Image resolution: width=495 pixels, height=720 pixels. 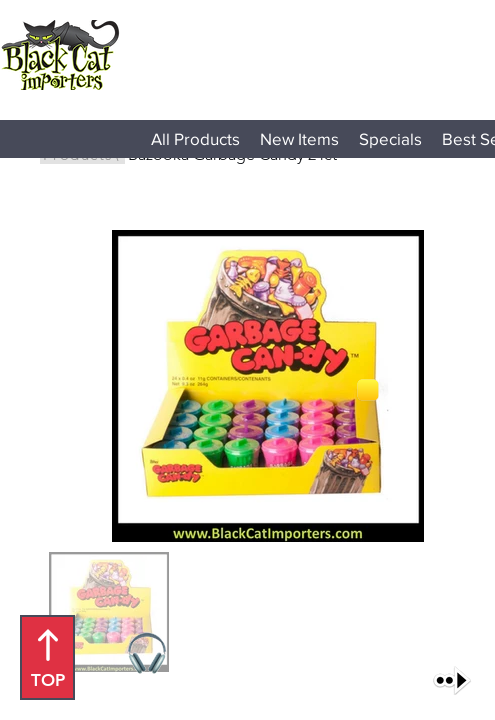 What do you see at coordinates (368, 390) in the screenshot?
I see `blank app icon template for customization` at bounding box center [368, 390].